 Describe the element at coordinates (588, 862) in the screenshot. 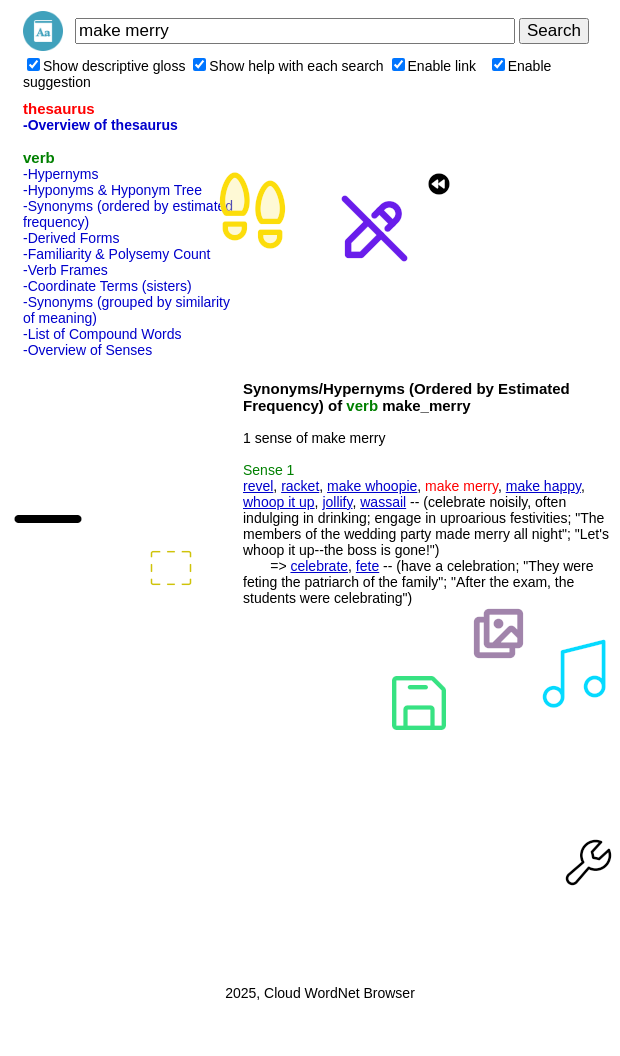

I see `access settings or preferences` at that location.